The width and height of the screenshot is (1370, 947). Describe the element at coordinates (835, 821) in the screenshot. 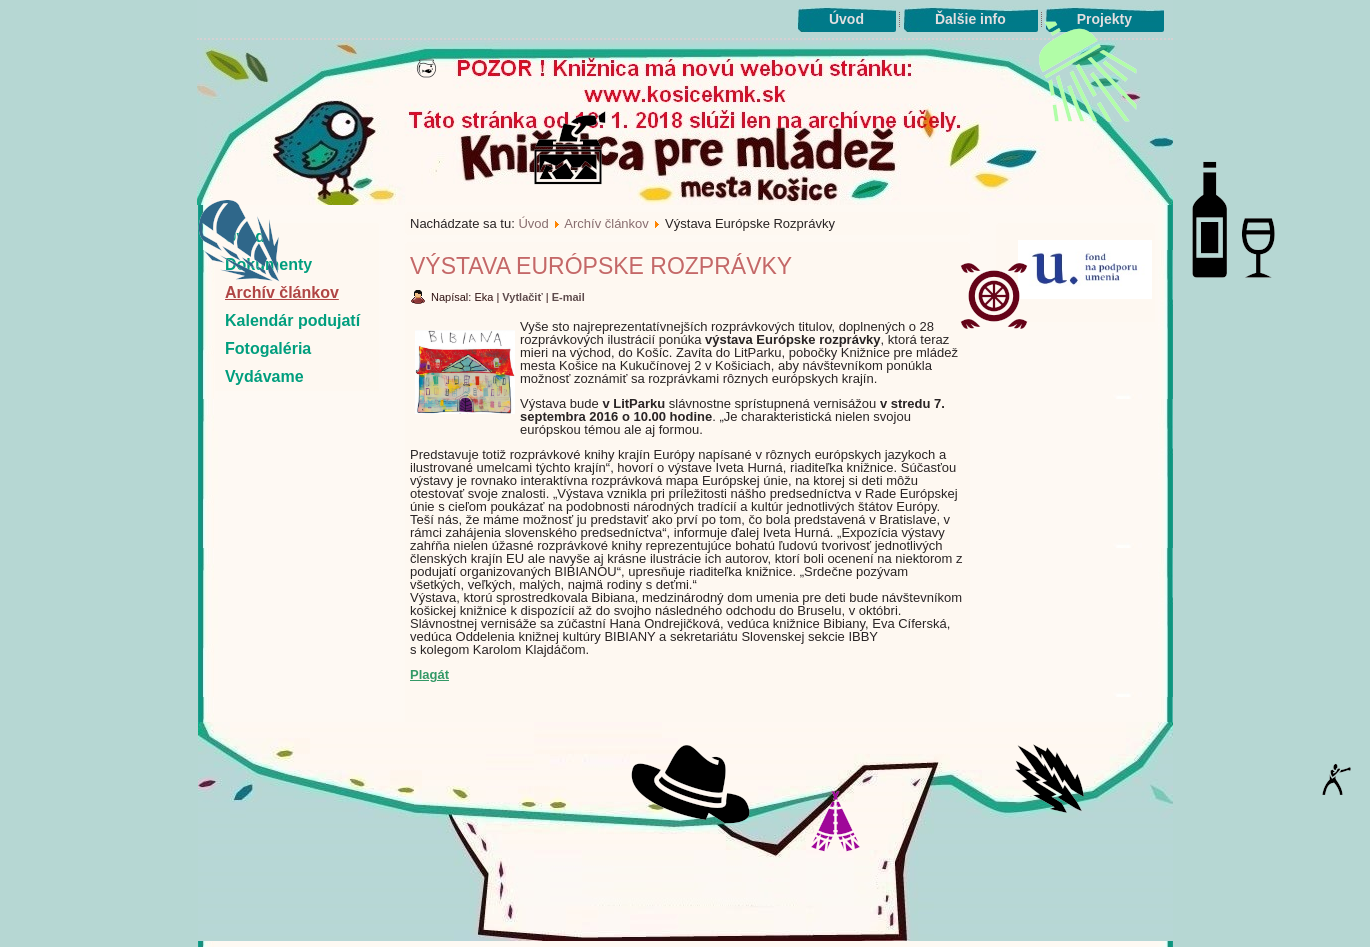

I see `access camping or outdoor activity features` at that location.